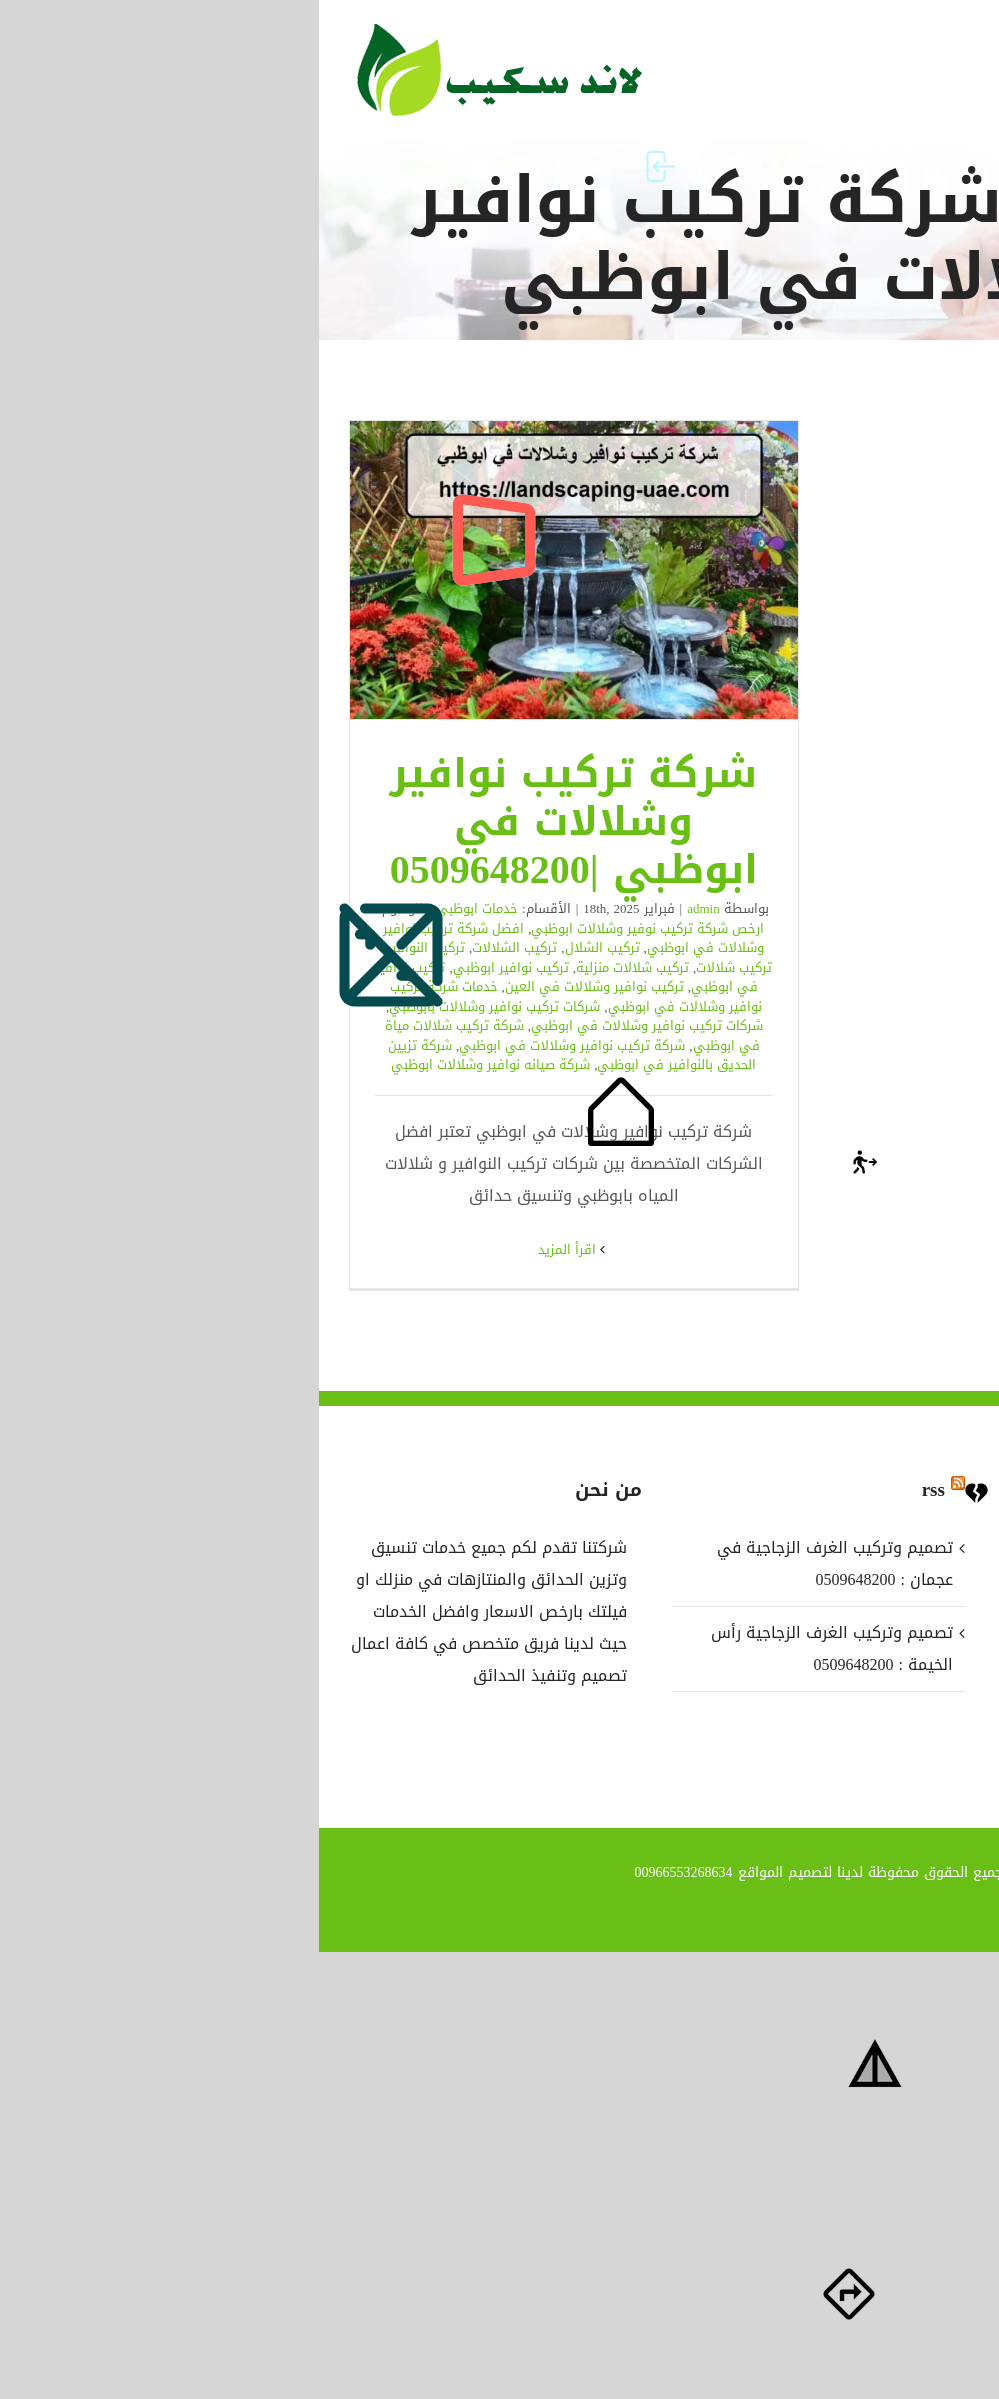 The image size is (999, 2399). Describe the element at coordinates (875, 2063) in the screenshot. I see `view image details or metadata` at that location.